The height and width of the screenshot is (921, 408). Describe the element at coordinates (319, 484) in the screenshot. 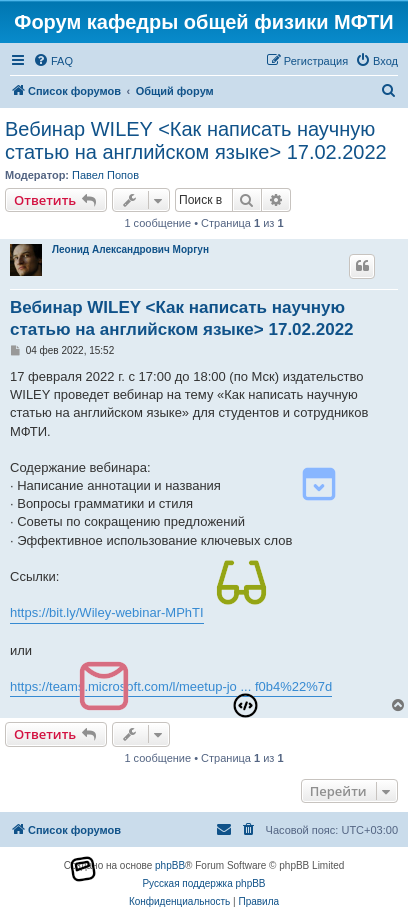

I see `expand the navigation bar` at that location.